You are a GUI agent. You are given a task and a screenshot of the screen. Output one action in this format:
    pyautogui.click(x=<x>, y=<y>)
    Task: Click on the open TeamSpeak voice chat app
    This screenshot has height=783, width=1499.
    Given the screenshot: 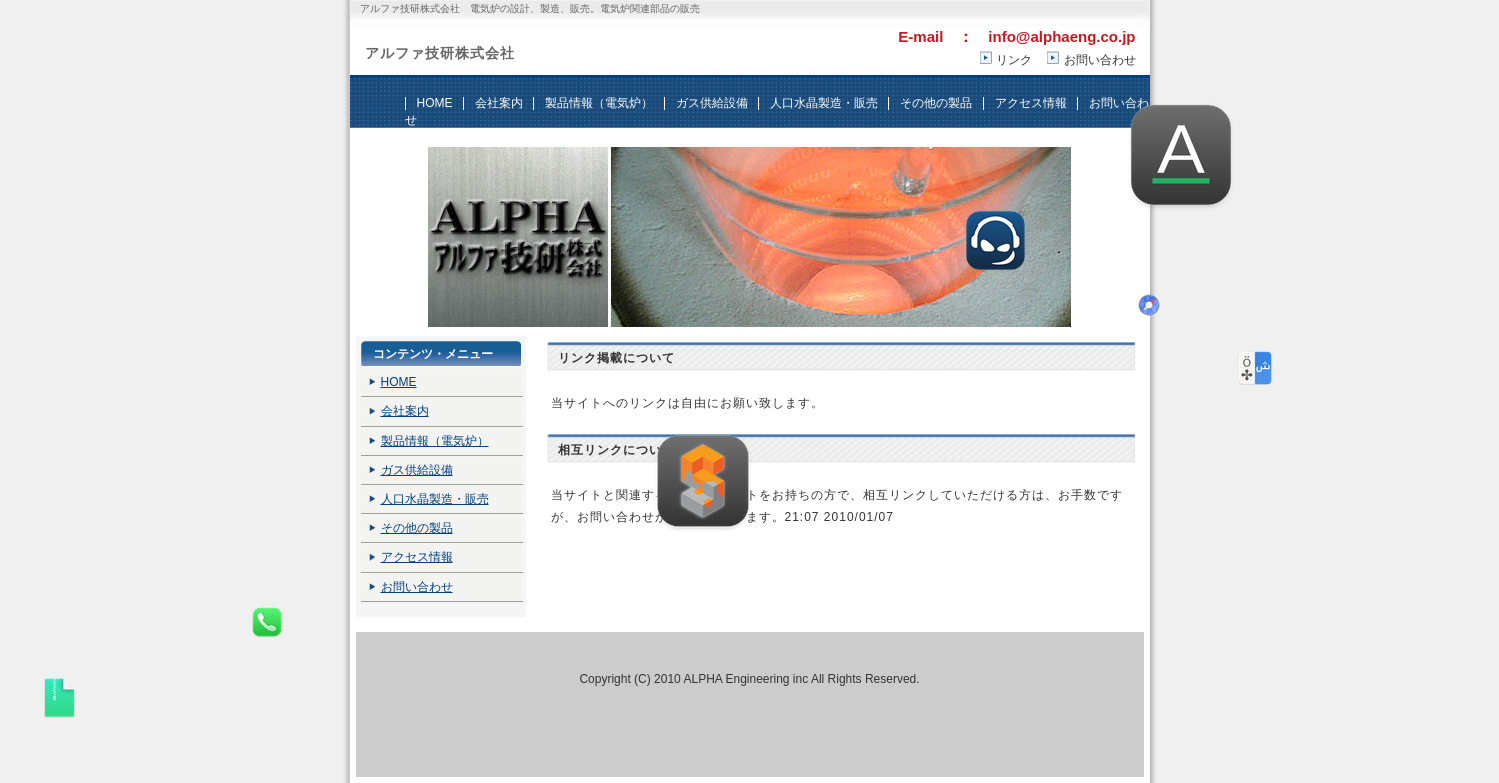 What is the action you would take?
    pyautogui.click(x=995, y=240)
    